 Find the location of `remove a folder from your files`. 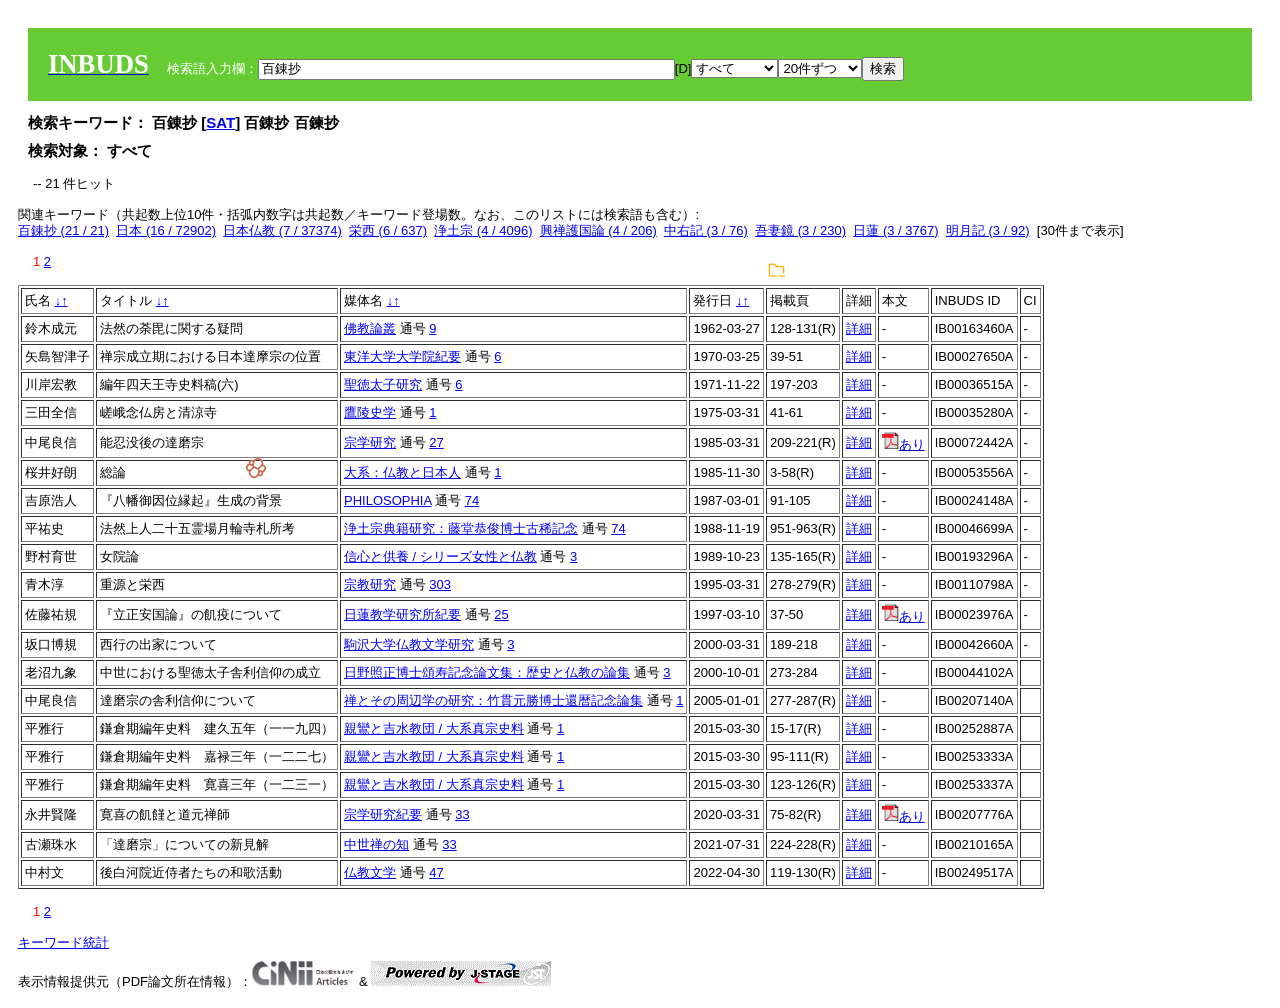

remove a folder from your files is located at coordinates (776, 270).